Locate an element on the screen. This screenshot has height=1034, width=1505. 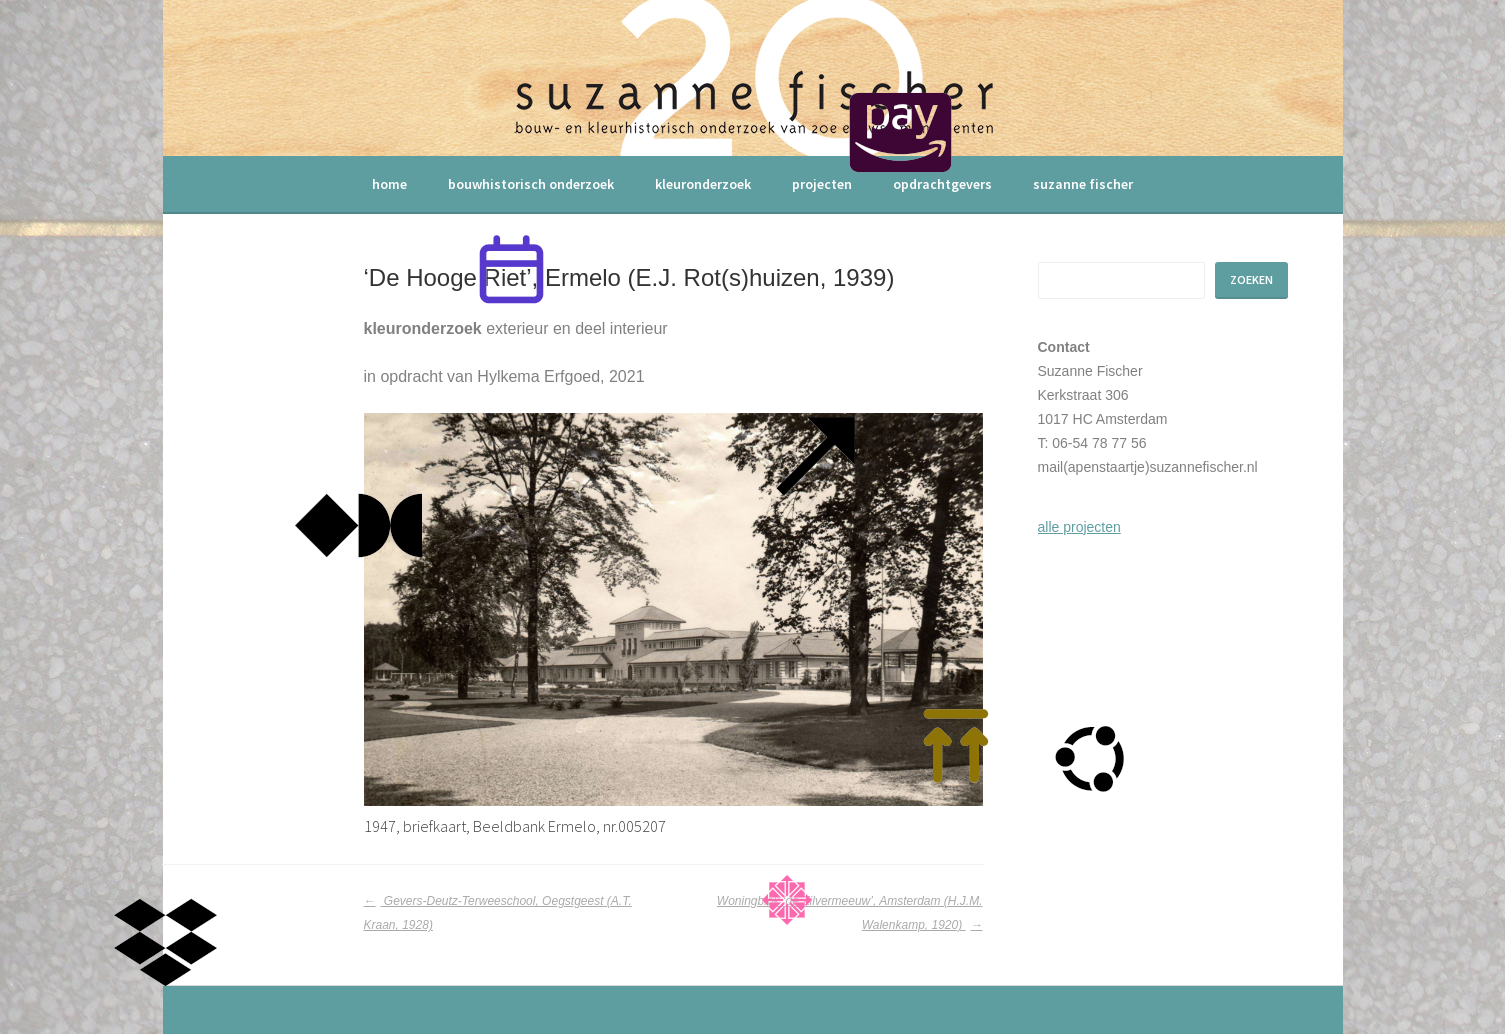
open Dropbox cloud storage is located at coordinates (165, 942).